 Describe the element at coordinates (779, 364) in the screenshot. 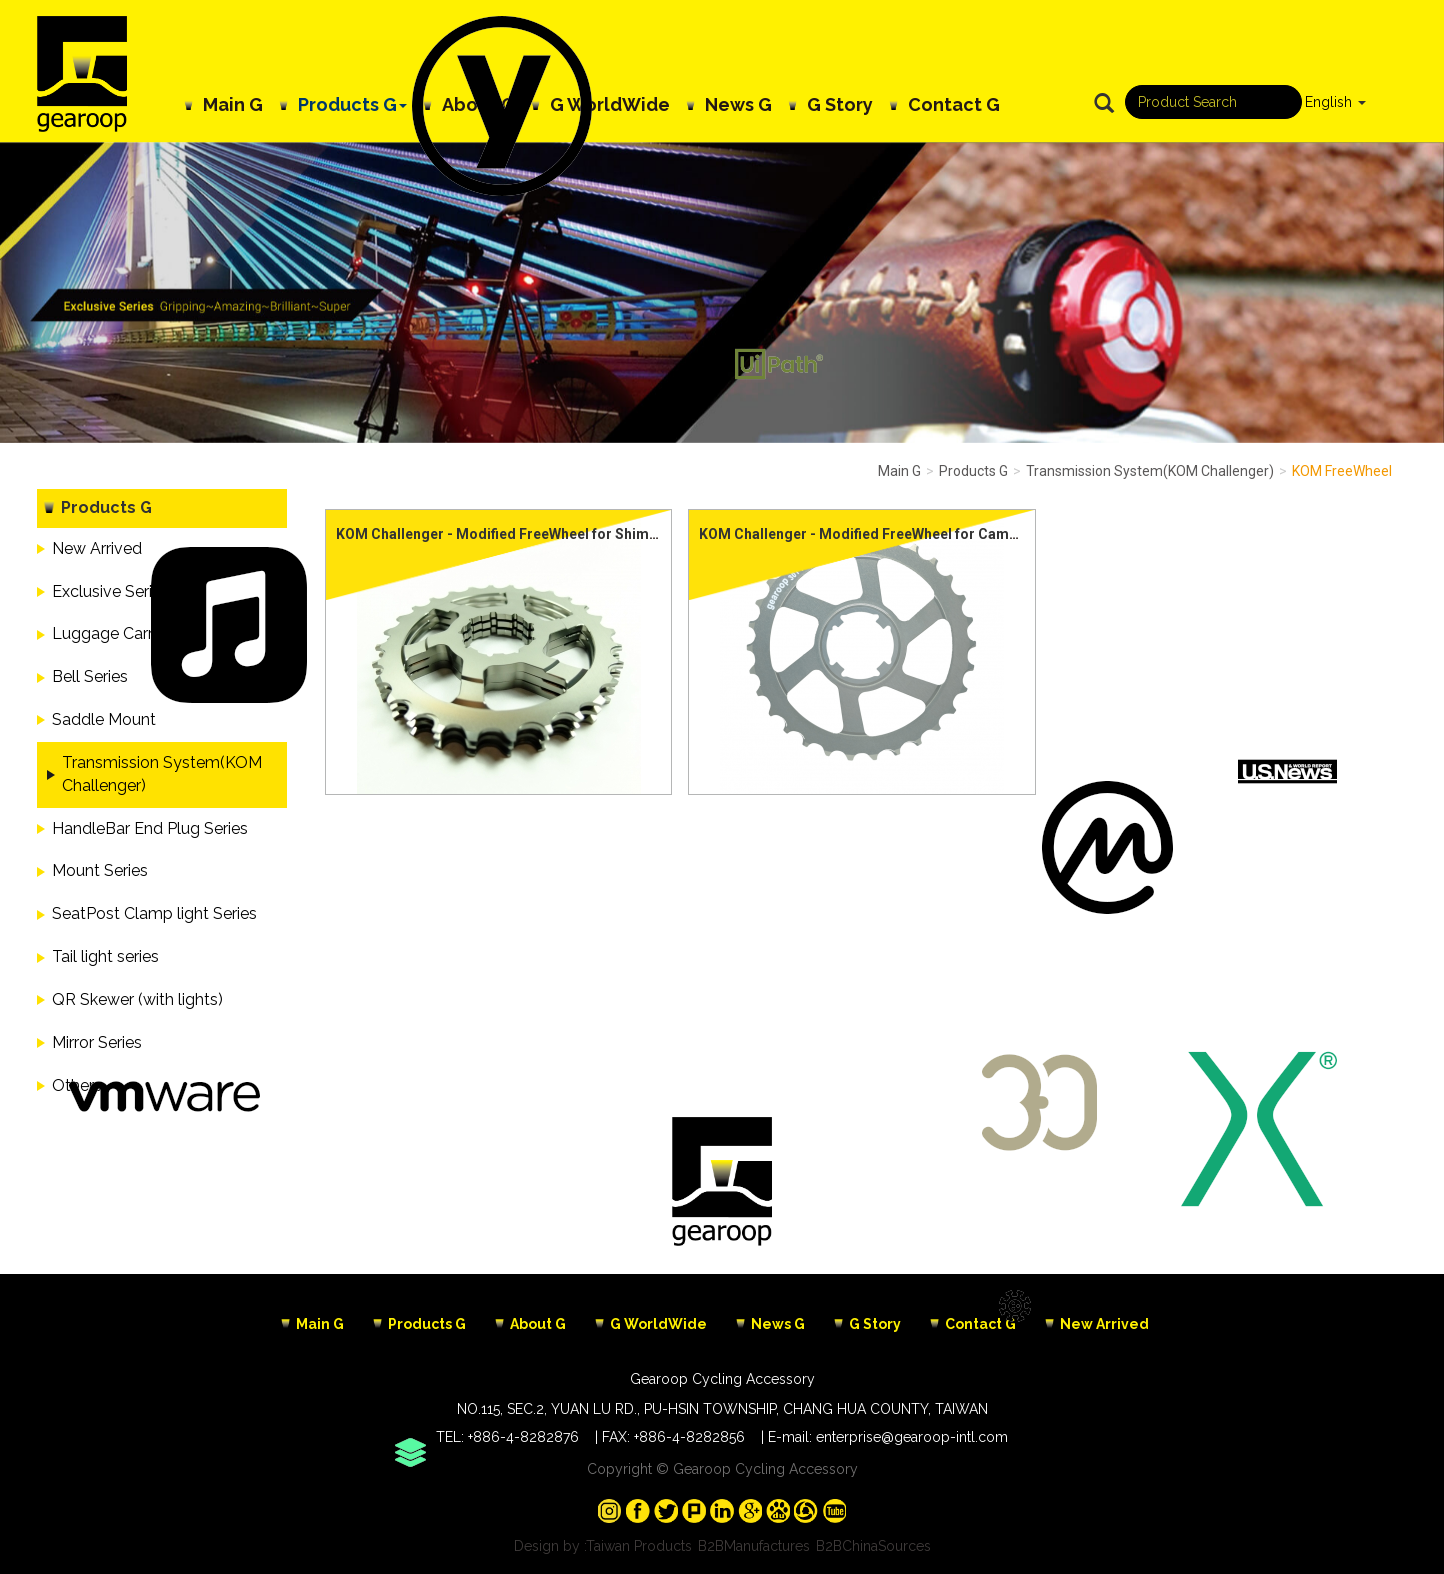

I see `UiPath automation platform logo` at that location.